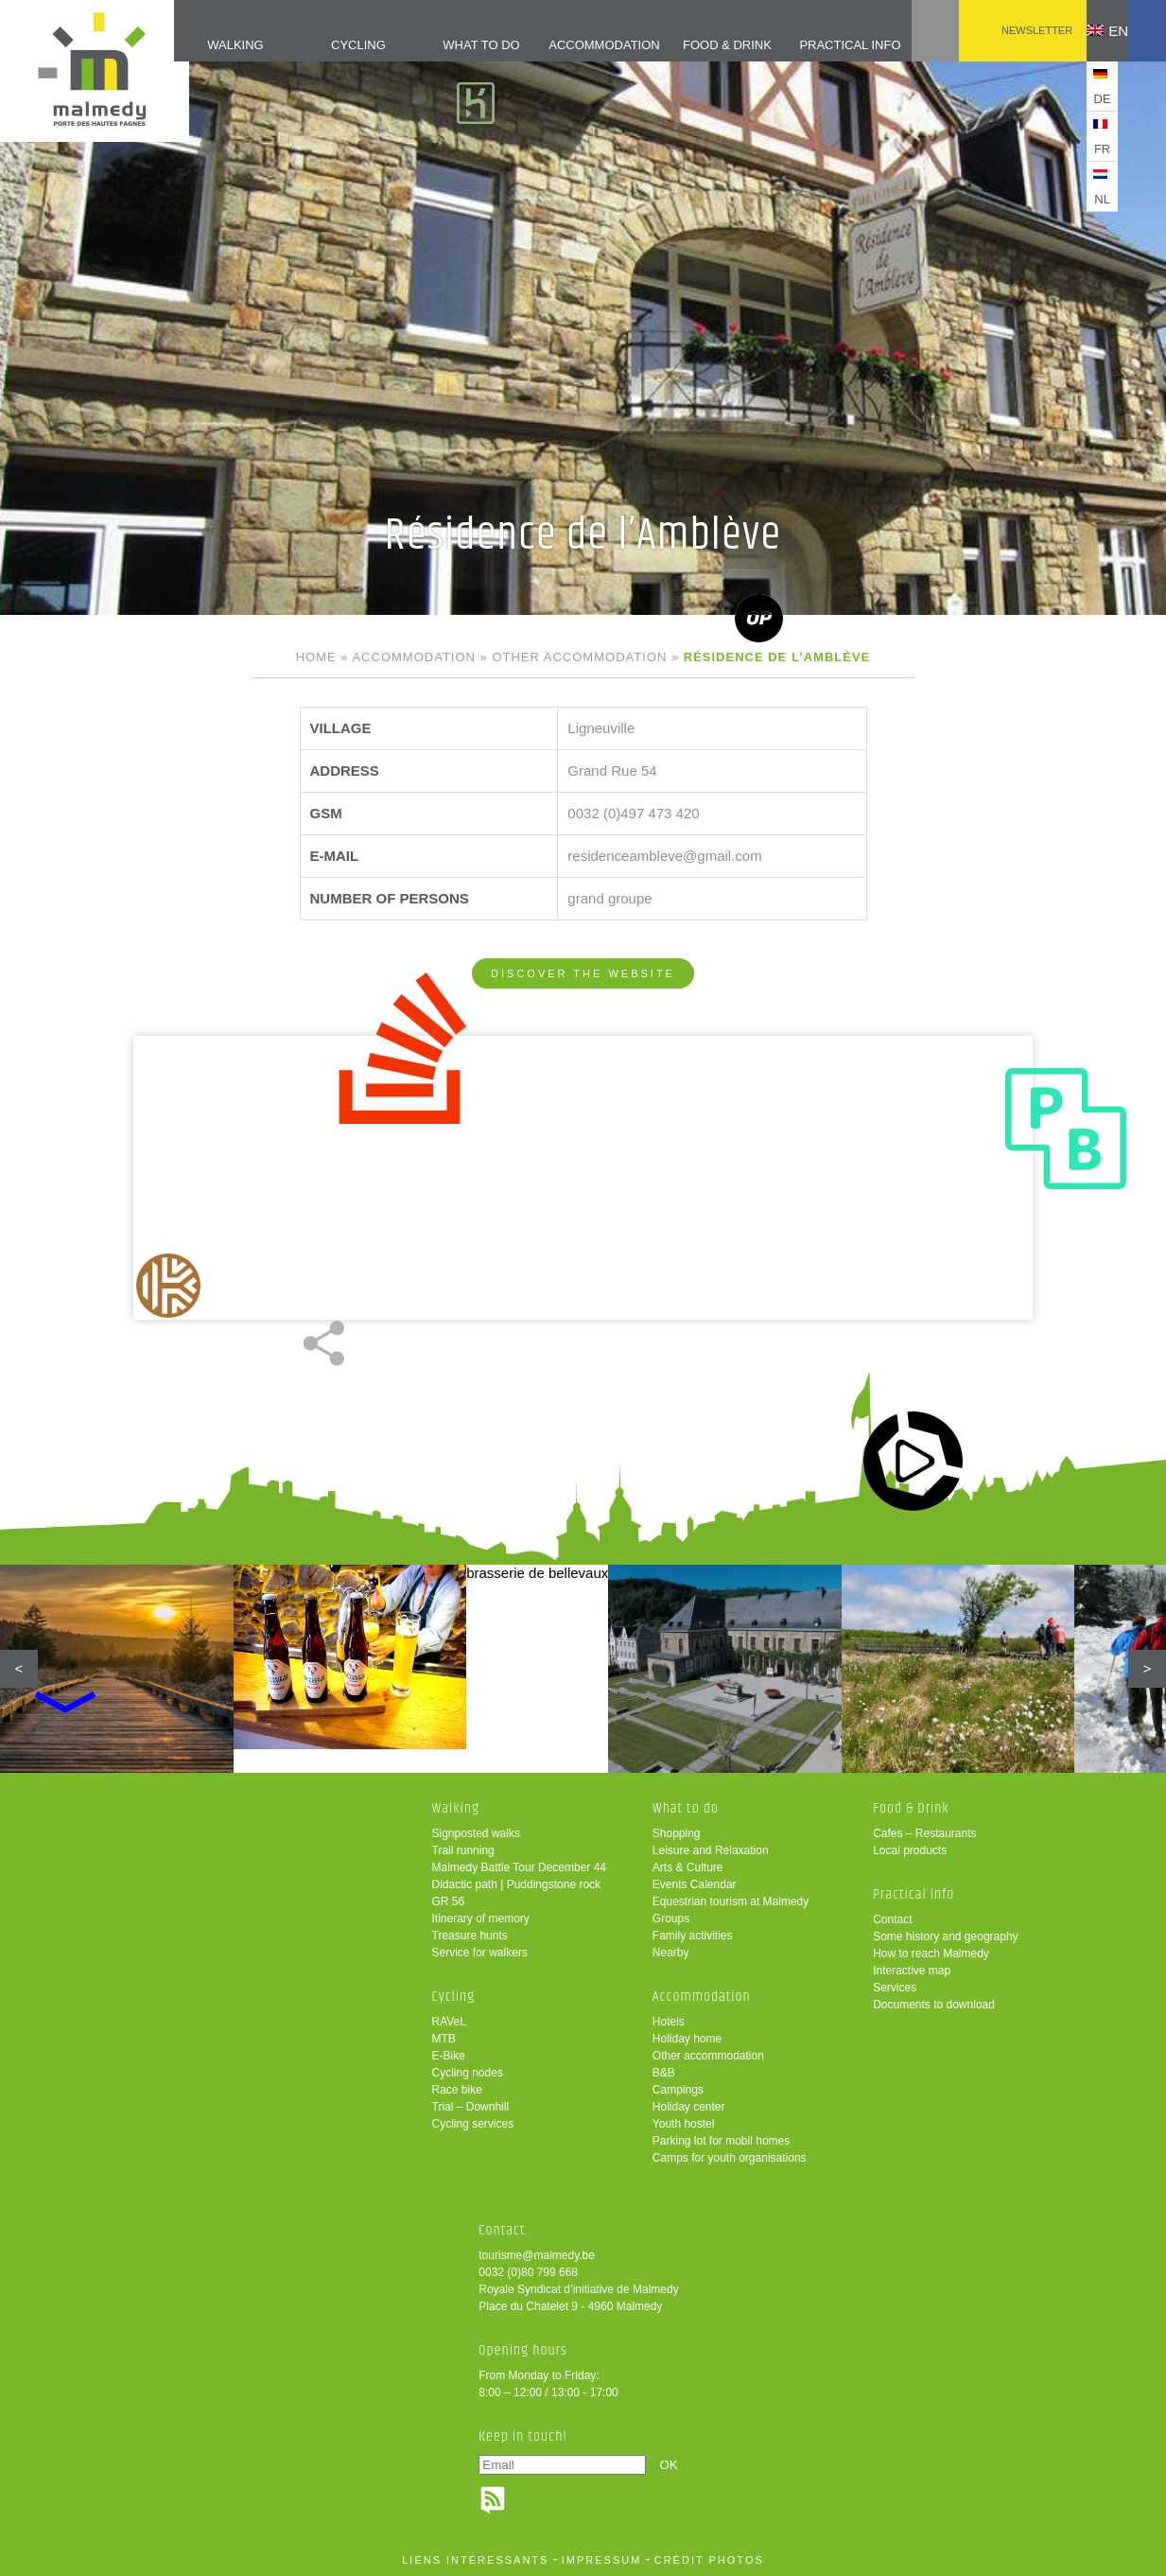 This screenshot has height=2576, width=1166. What do you see at coordinates (1066, 1129) in the screenshot?
I see `pocketbase logo - open-source backend service` at bounding box center [1066, 1129].